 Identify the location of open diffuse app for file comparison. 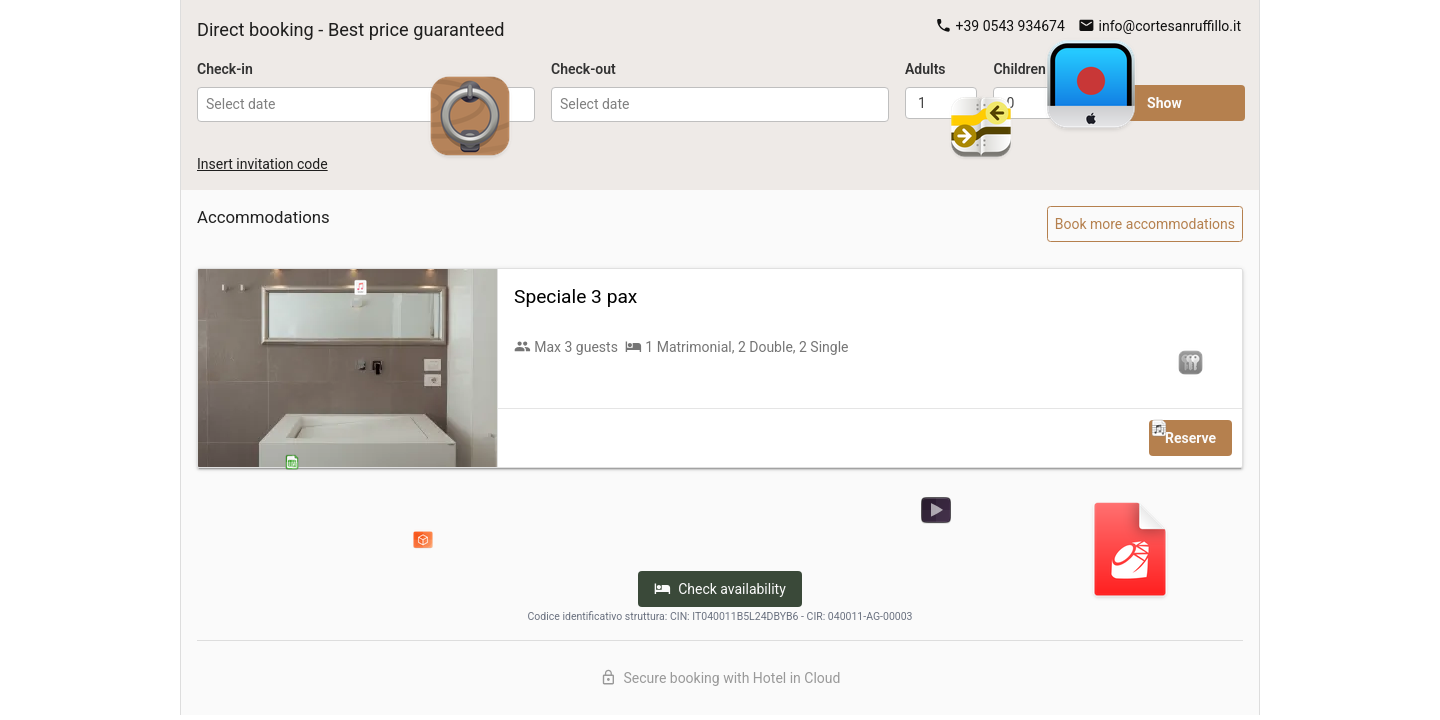
(981, 127).